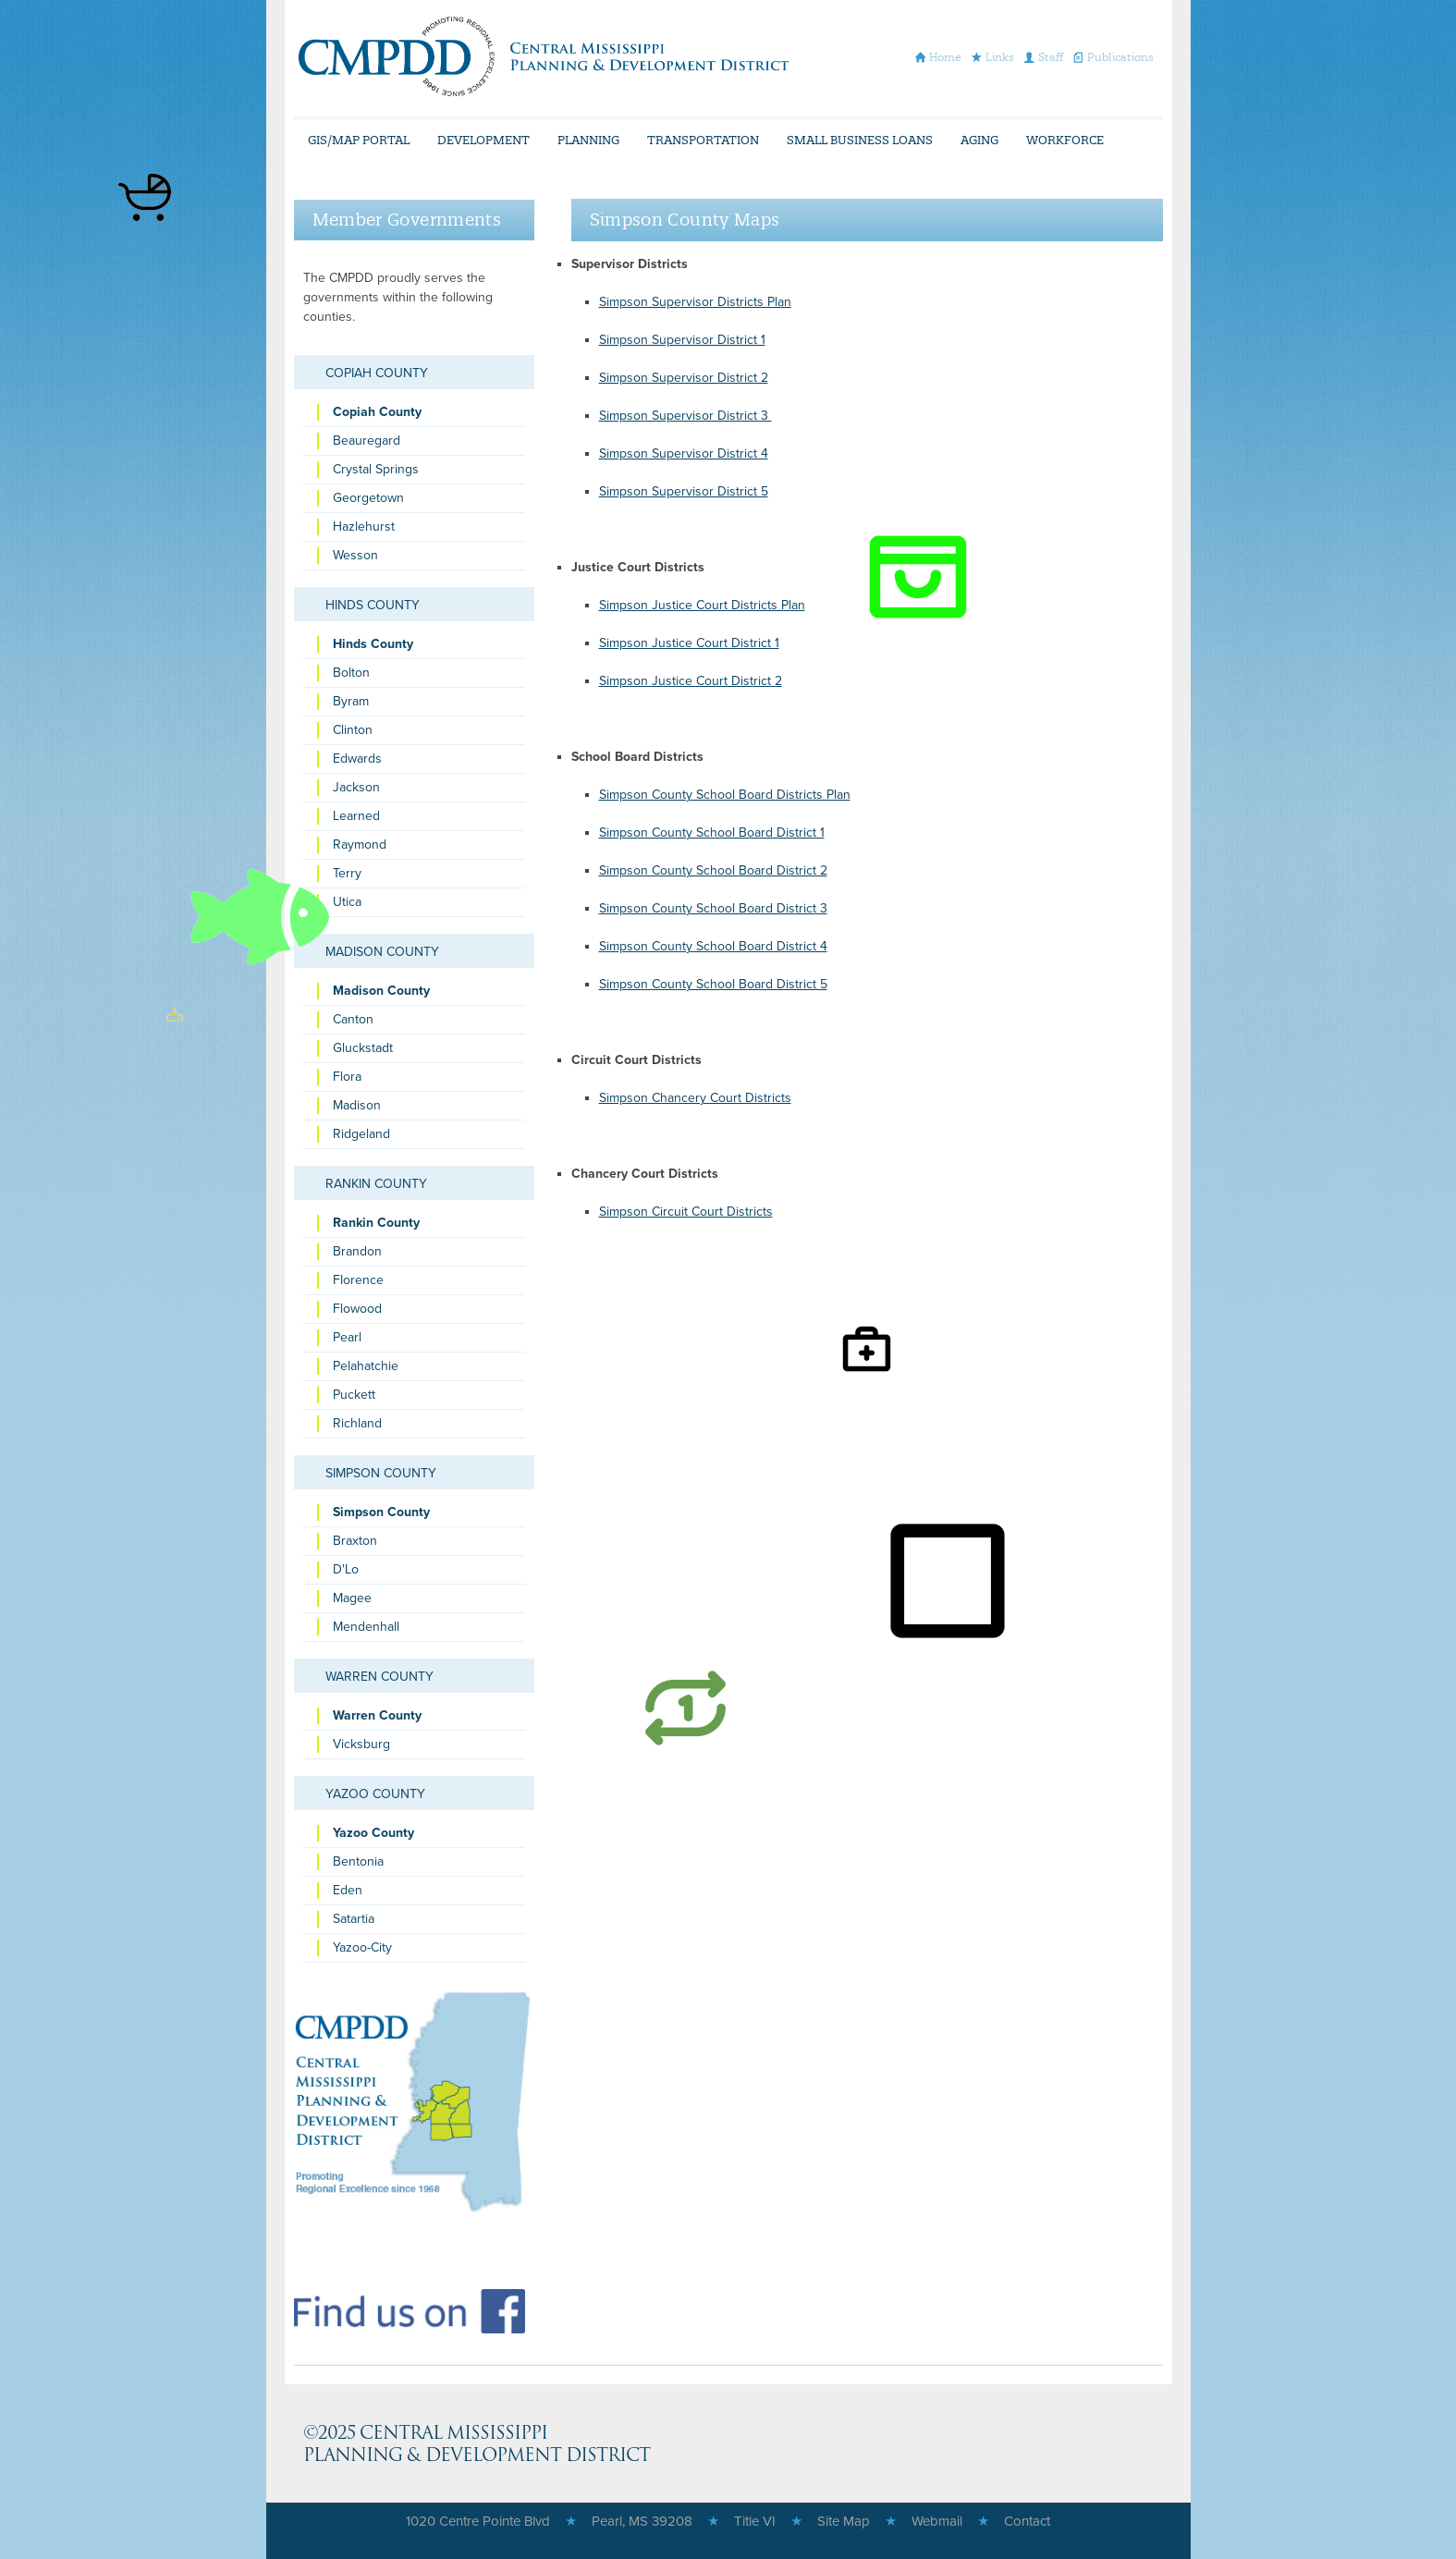 This screenshot has width=1456, height=2559. Describe the element at coordinates (145, 195) in the screenshot. I see `browse baby or parenting products` at that location.